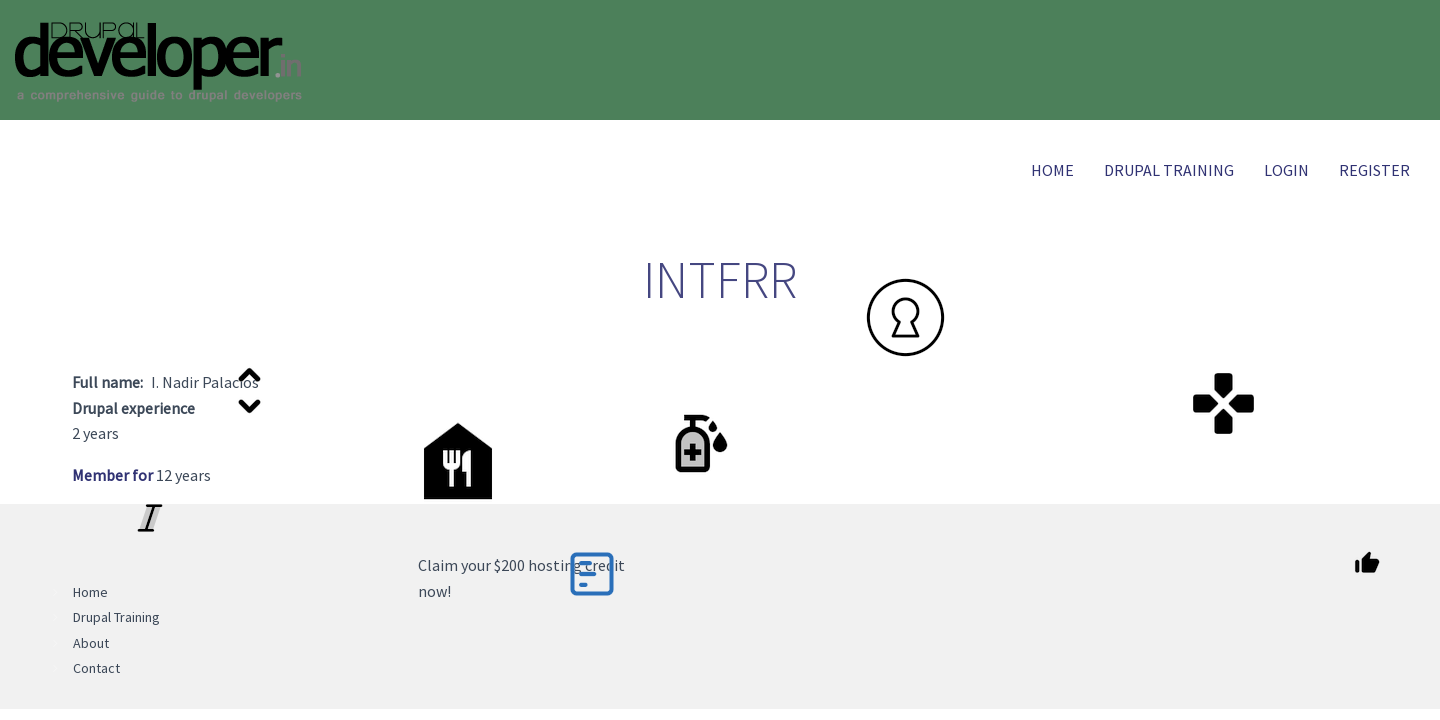  I want to click on expand to show more content, so click(249, 390).